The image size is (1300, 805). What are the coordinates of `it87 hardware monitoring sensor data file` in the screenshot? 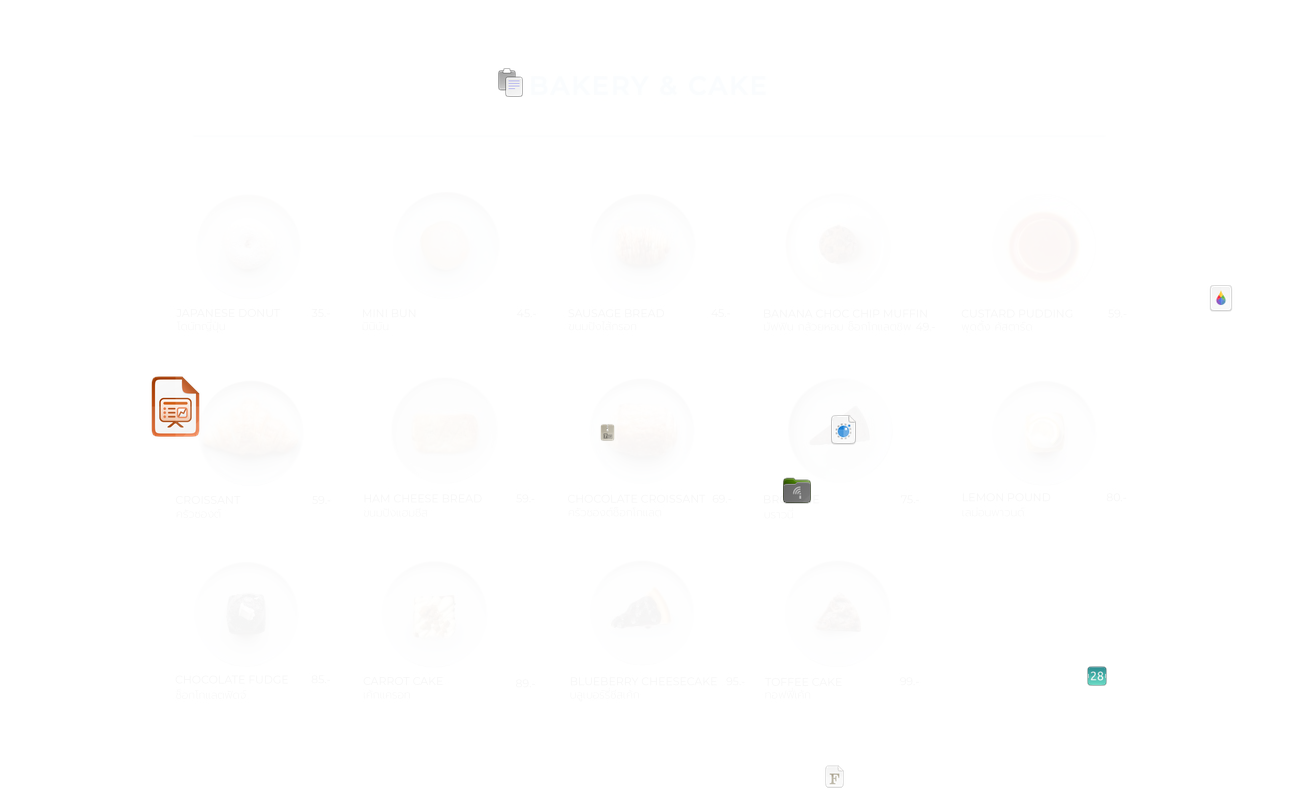 It's located at (1221, 298).